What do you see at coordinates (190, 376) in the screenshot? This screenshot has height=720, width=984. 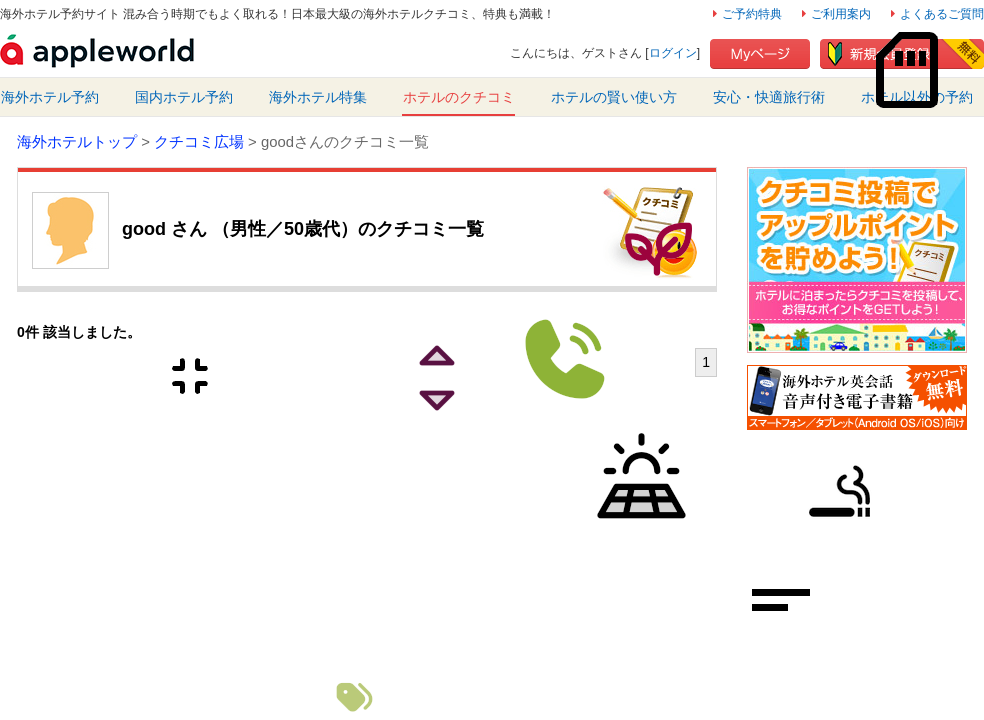 I see `exit fullscreen mode` at bounding box center [190, 376].